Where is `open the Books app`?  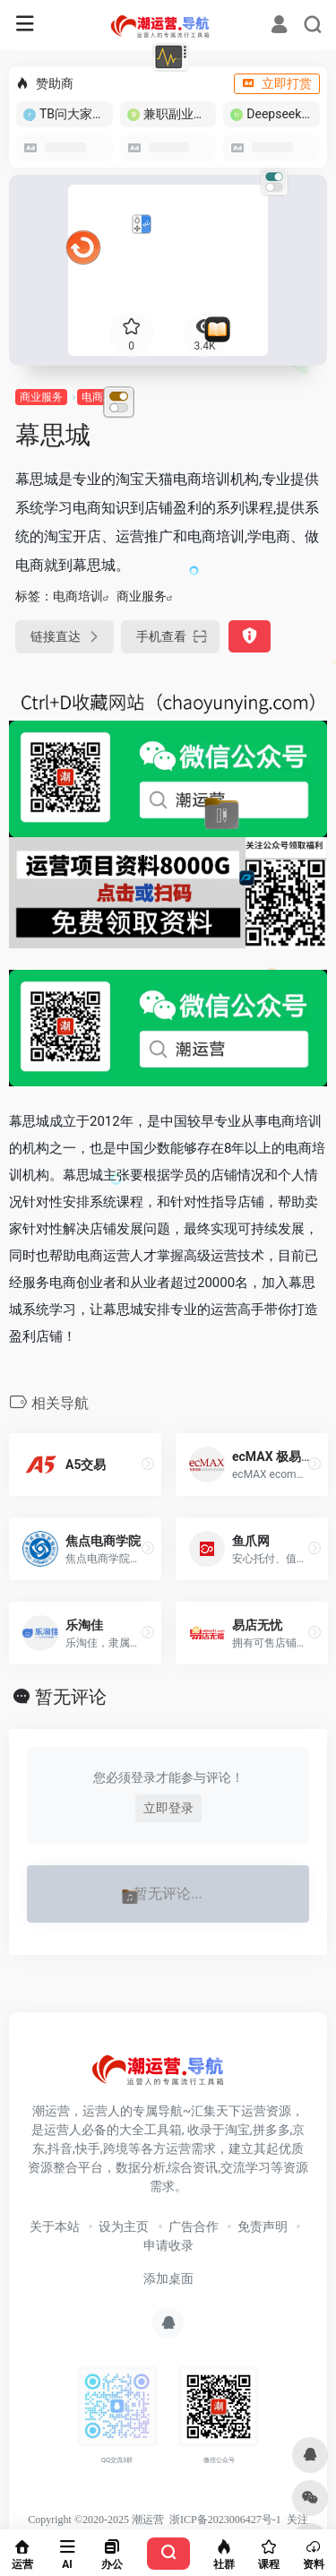
open the Books app is located at coordinates (217, 329).